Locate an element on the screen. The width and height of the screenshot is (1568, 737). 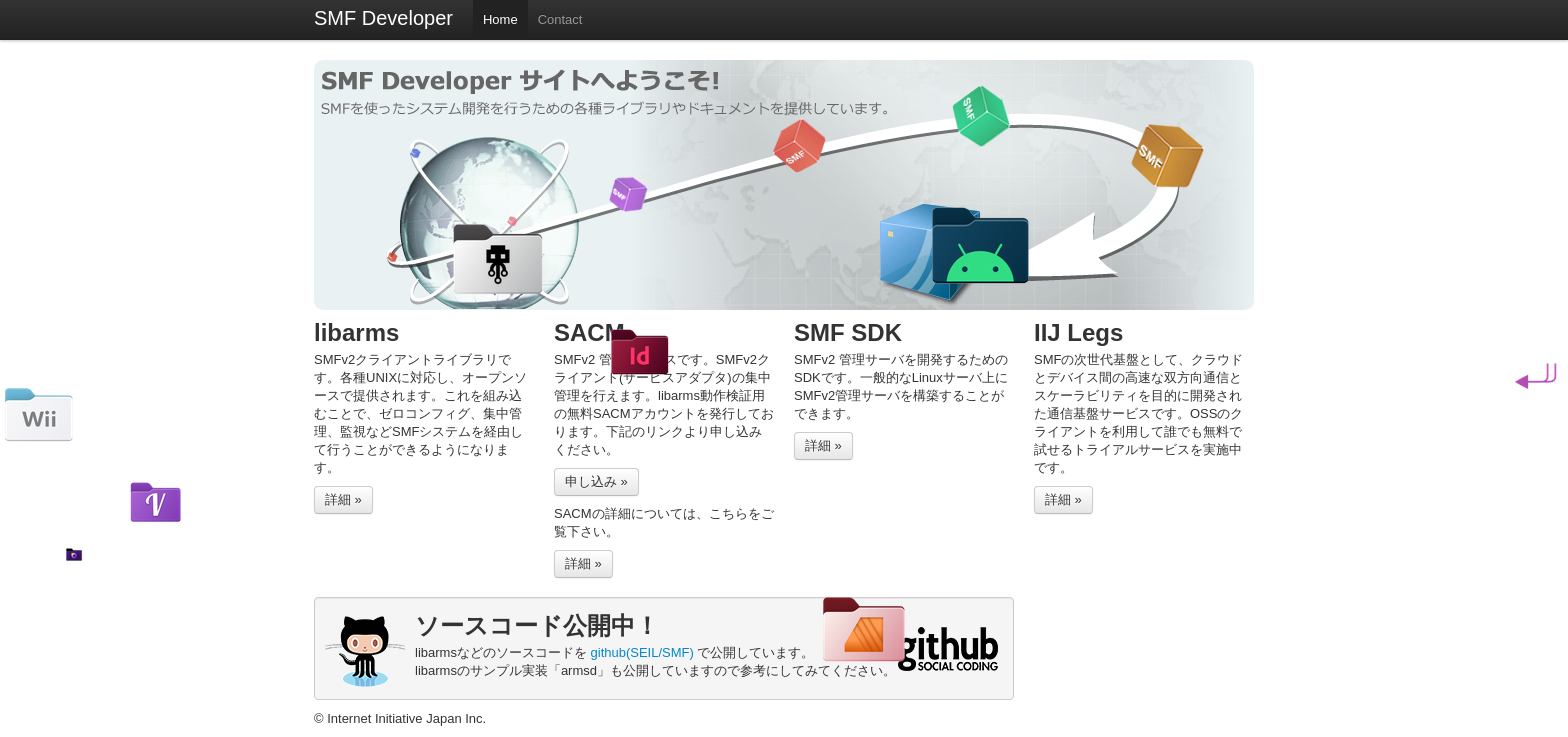
open affinity publisher project folder is located at coordinates (863, 631).